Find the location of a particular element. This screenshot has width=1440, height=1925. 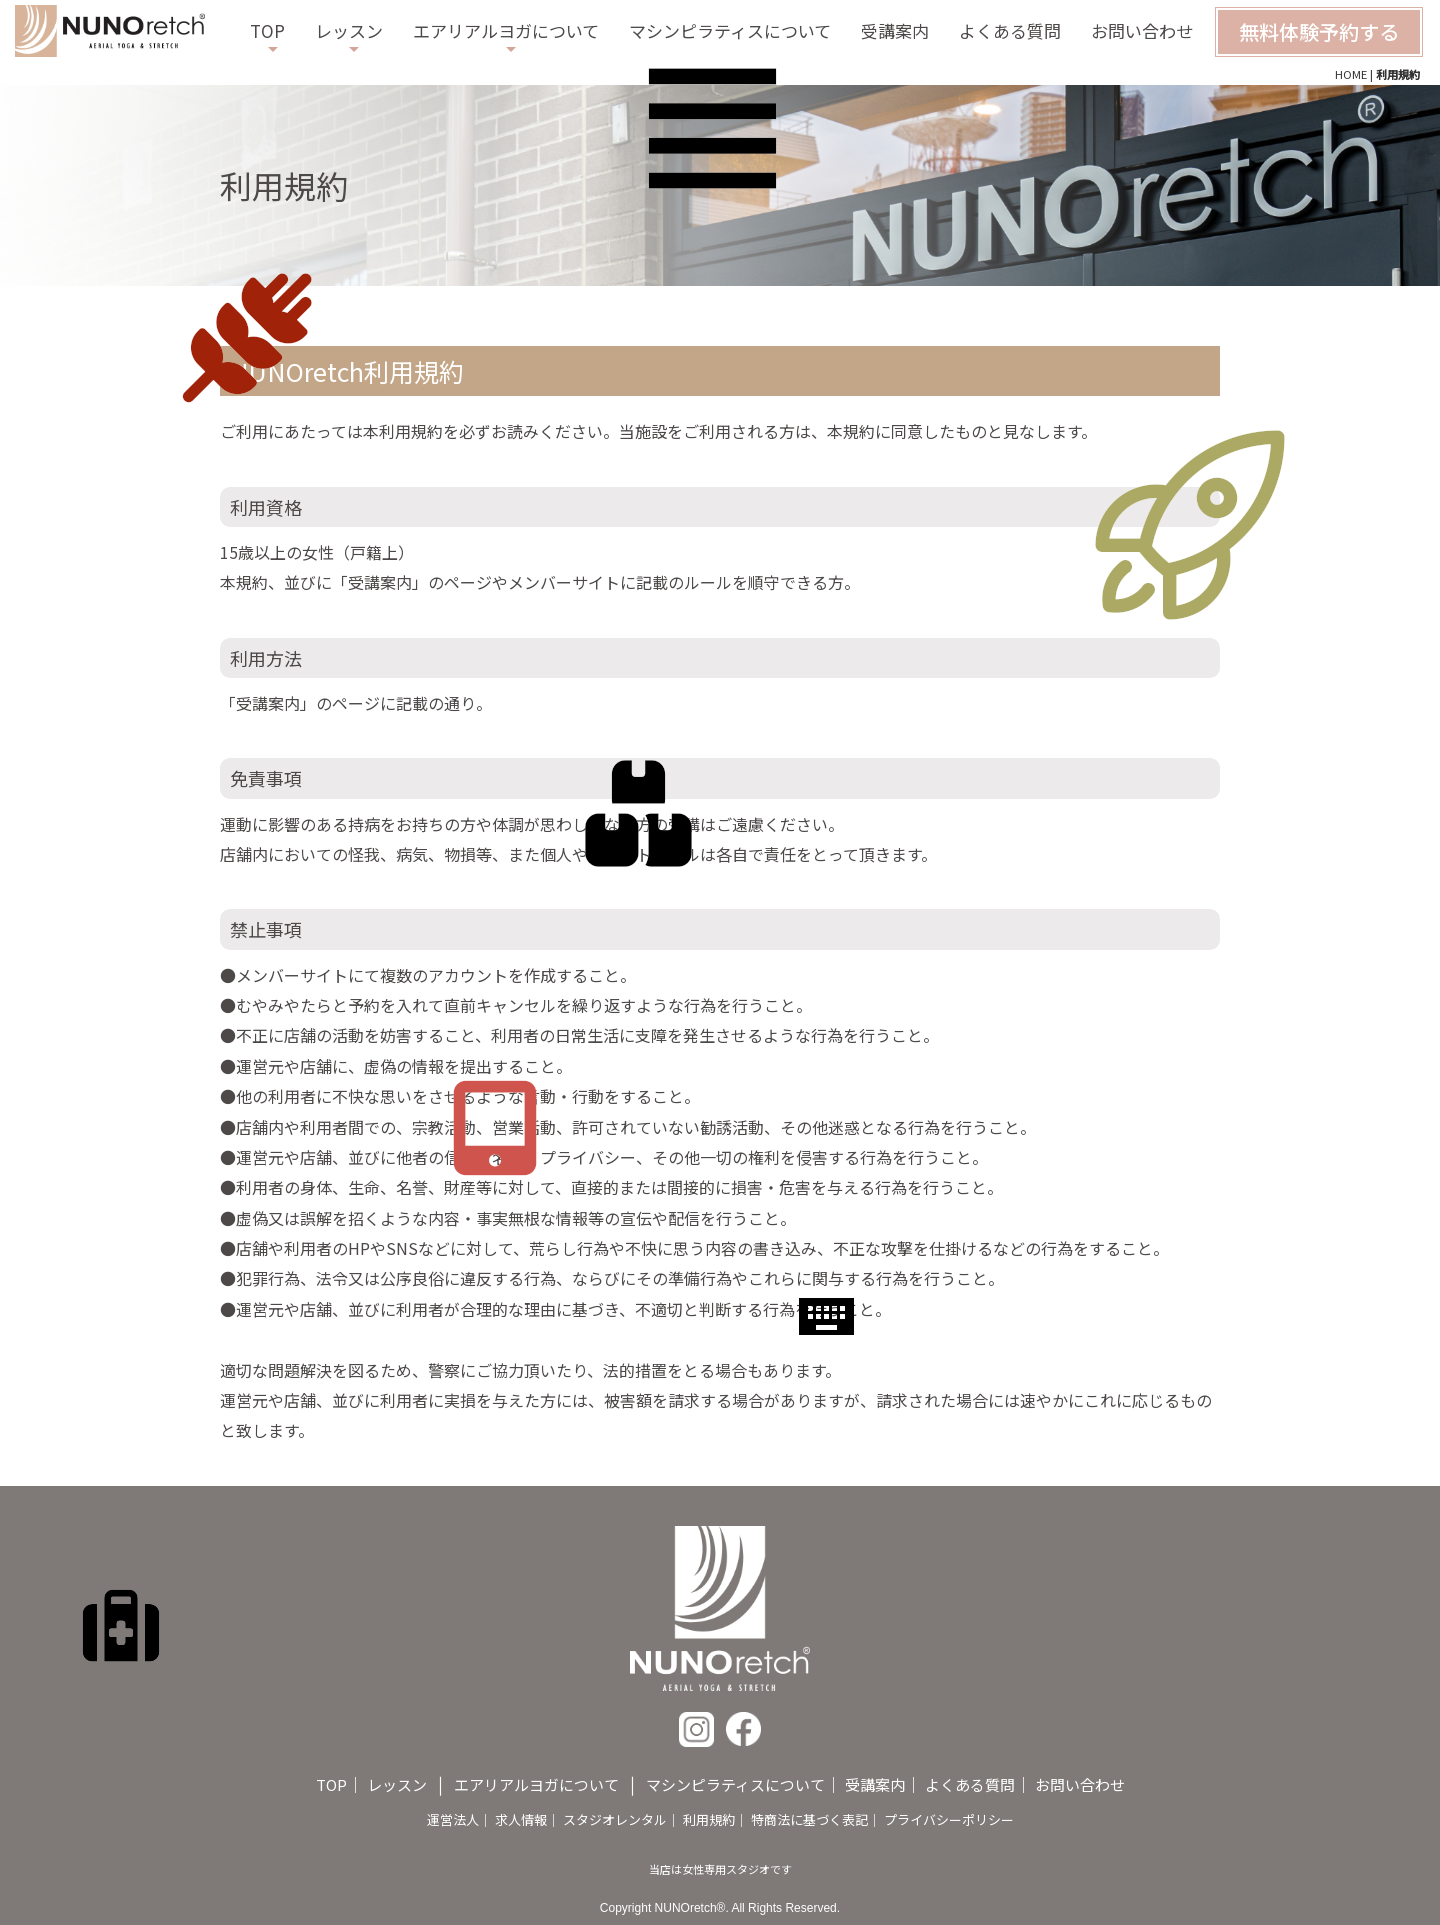

open navigation menu is located at coordinates (712, 128).